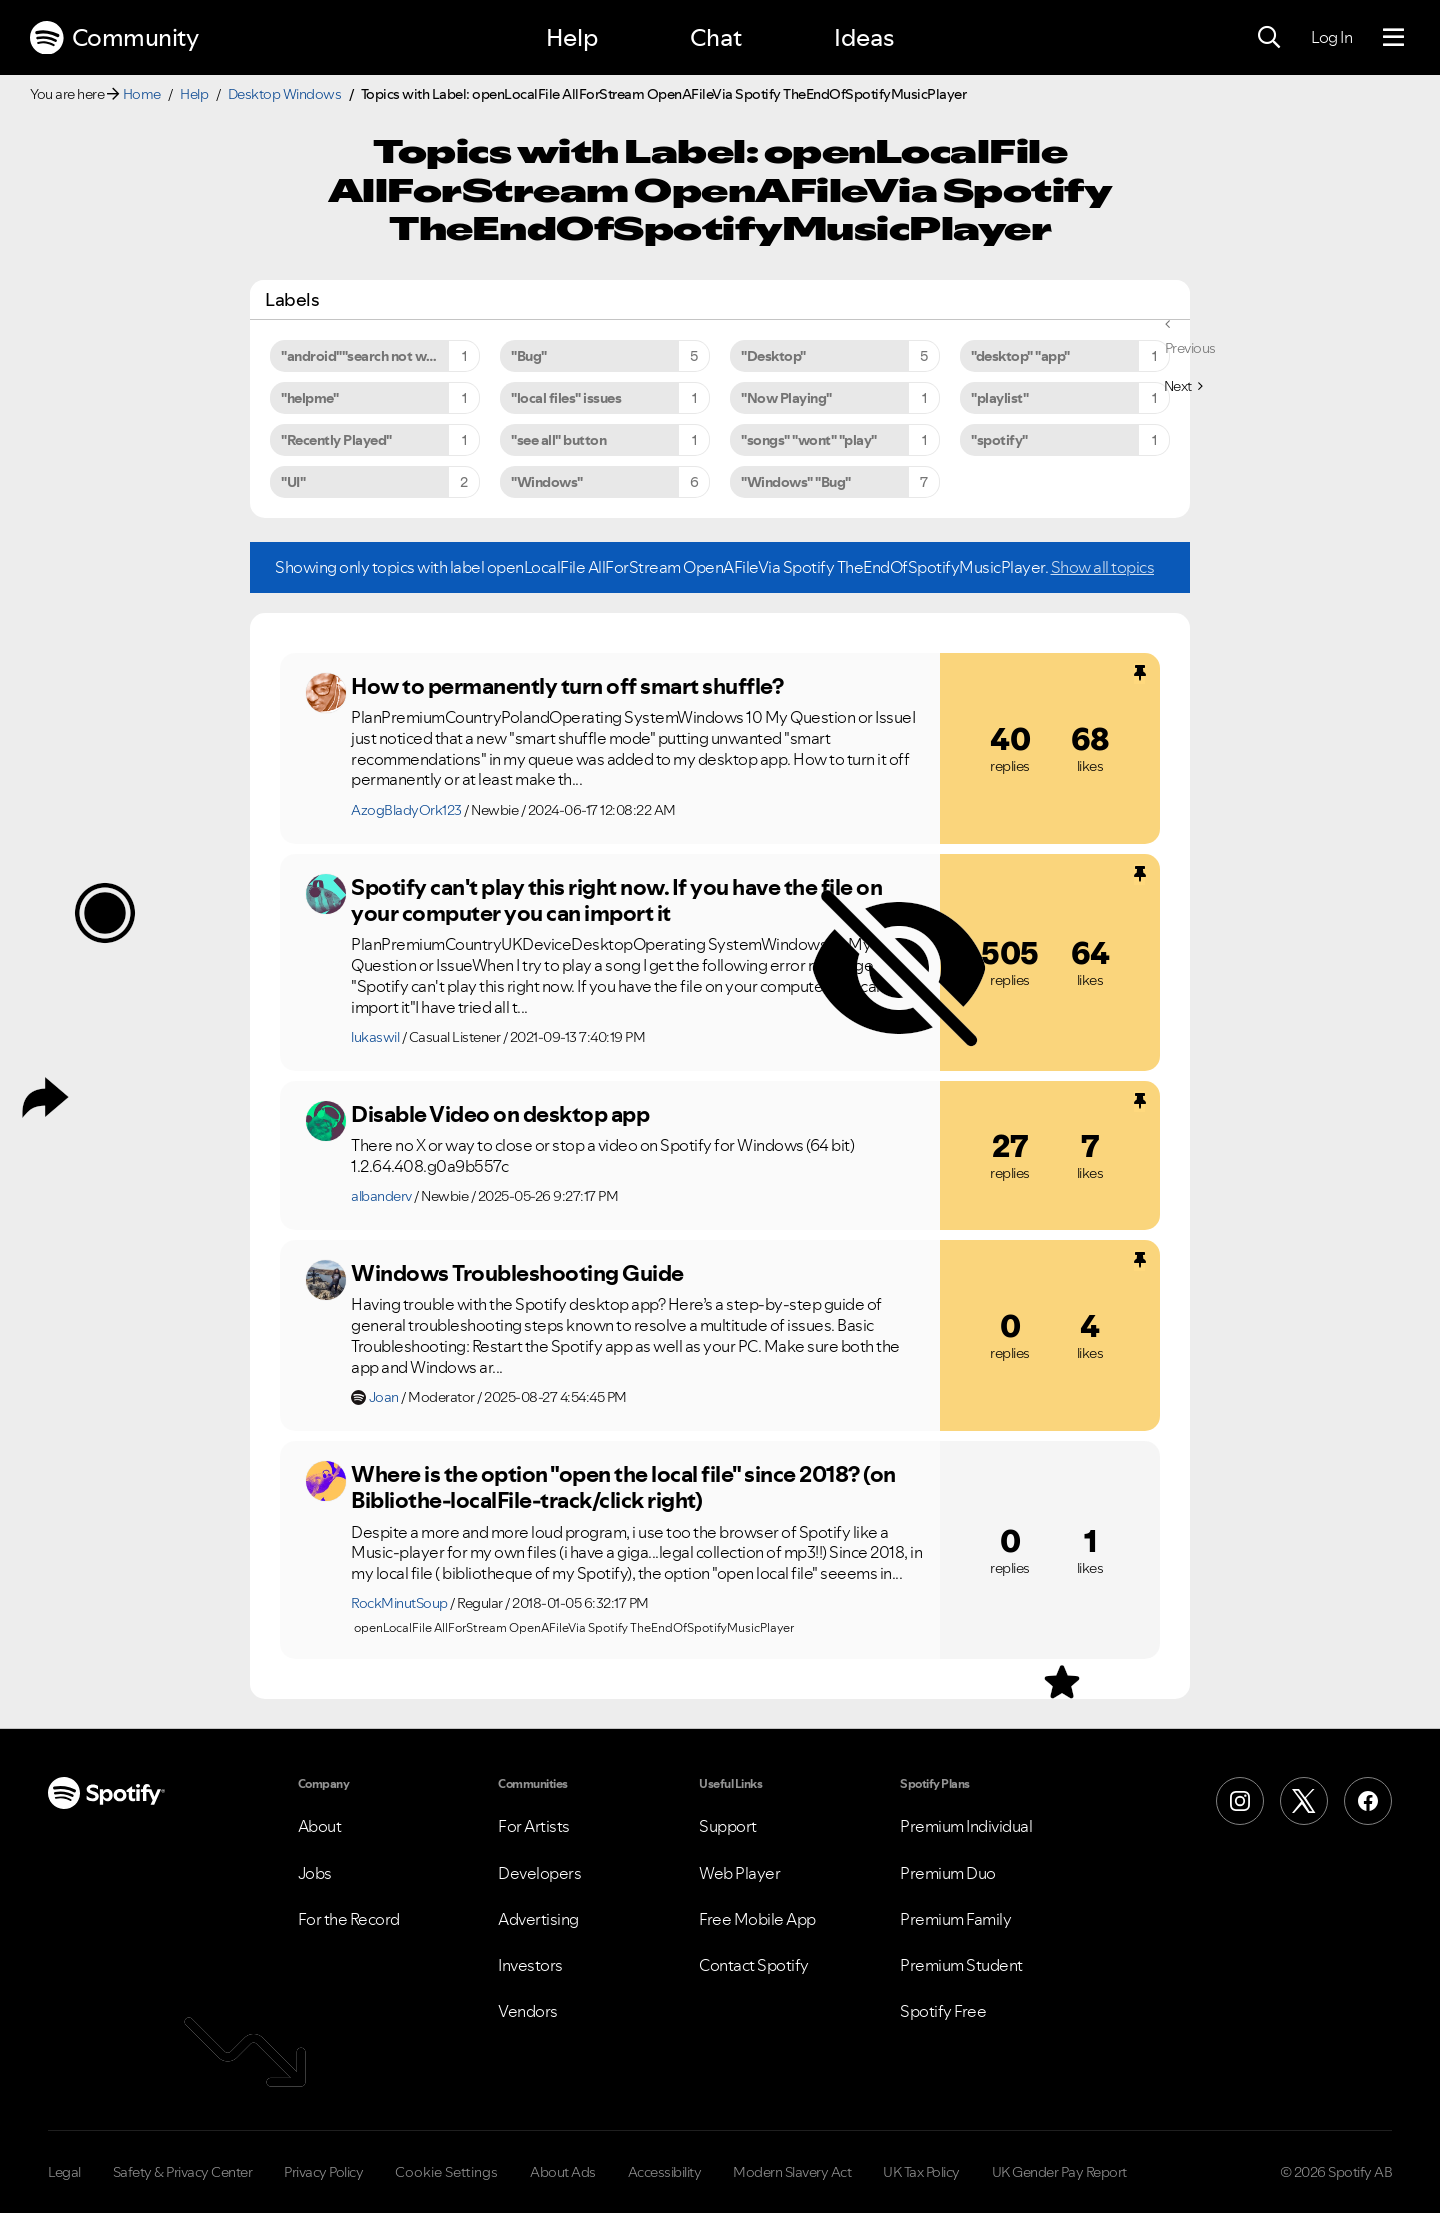 The height and width of the screenshot is (2213, 1440). Describe the element at coordinates (899, 968) in the screenshot. I see `hide password or sensitive content` at that location.